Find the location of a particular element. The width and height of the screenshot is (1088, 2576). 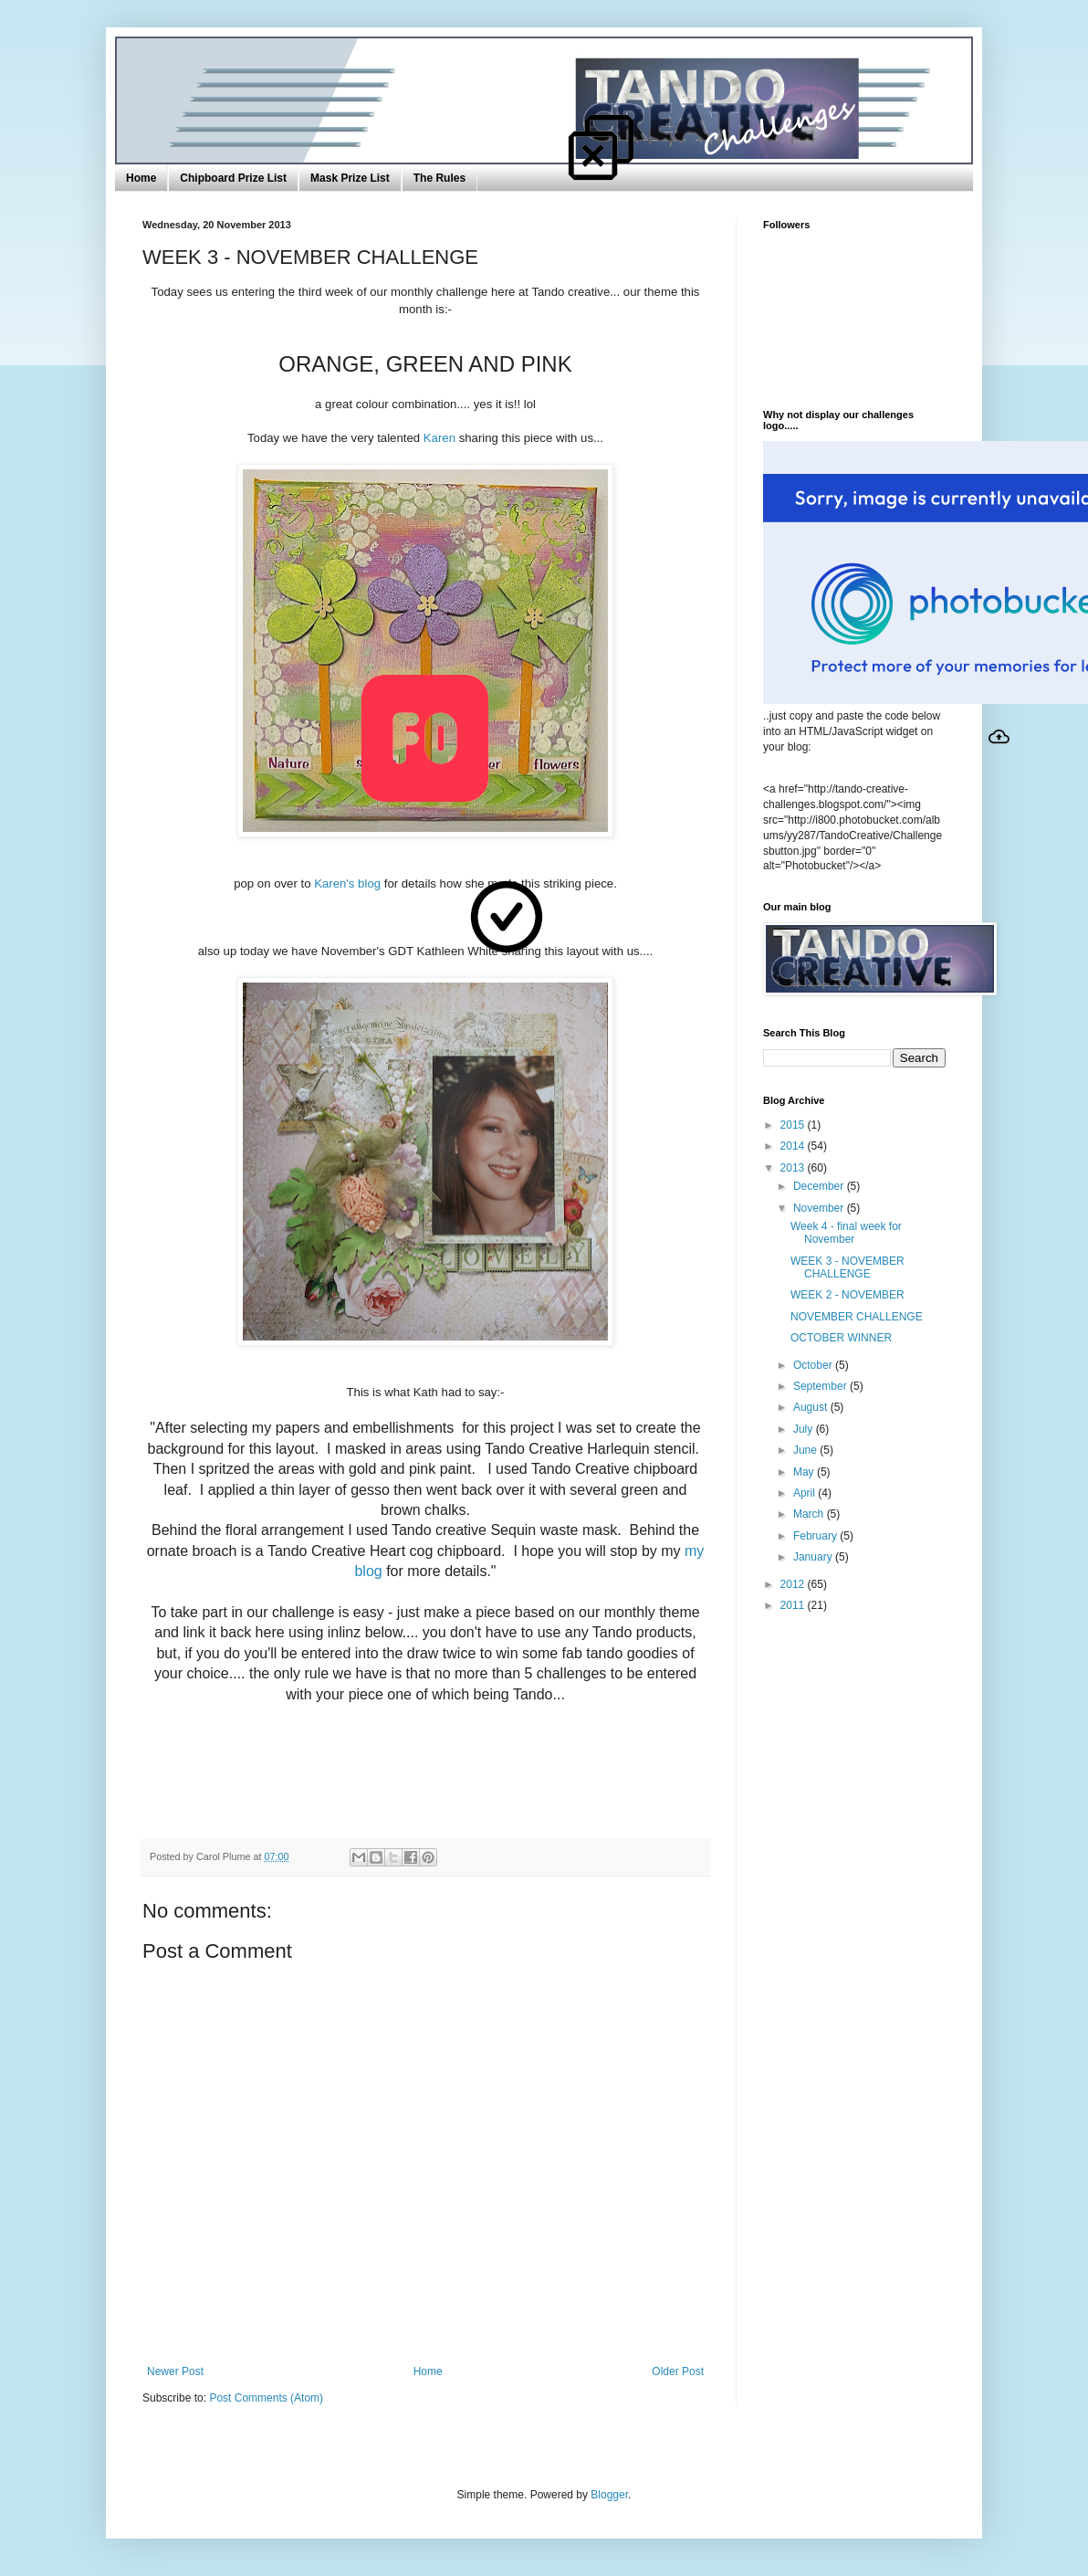

upload files to cloud storage is located at coordinates (999, 736).